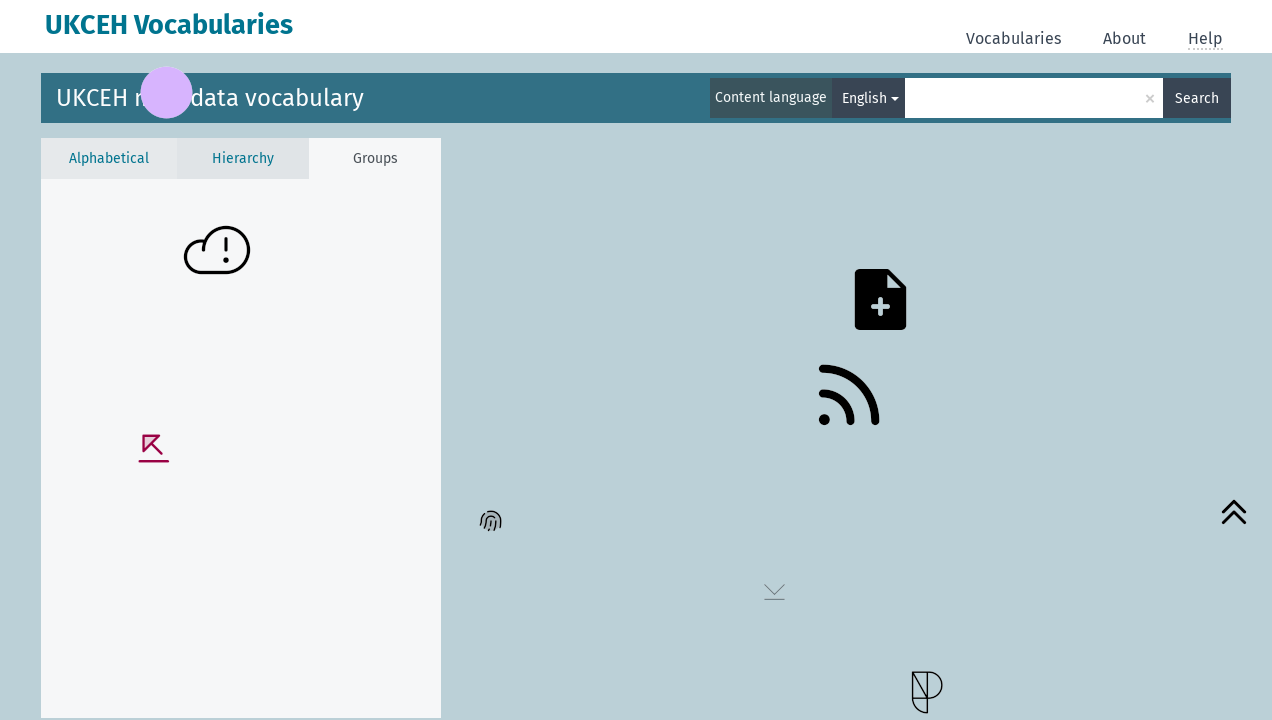 The image size is (1272, 720). Describe the element at coordinates (924, 690) in the screenshot. I see `phosphor icons library logo` at that location.